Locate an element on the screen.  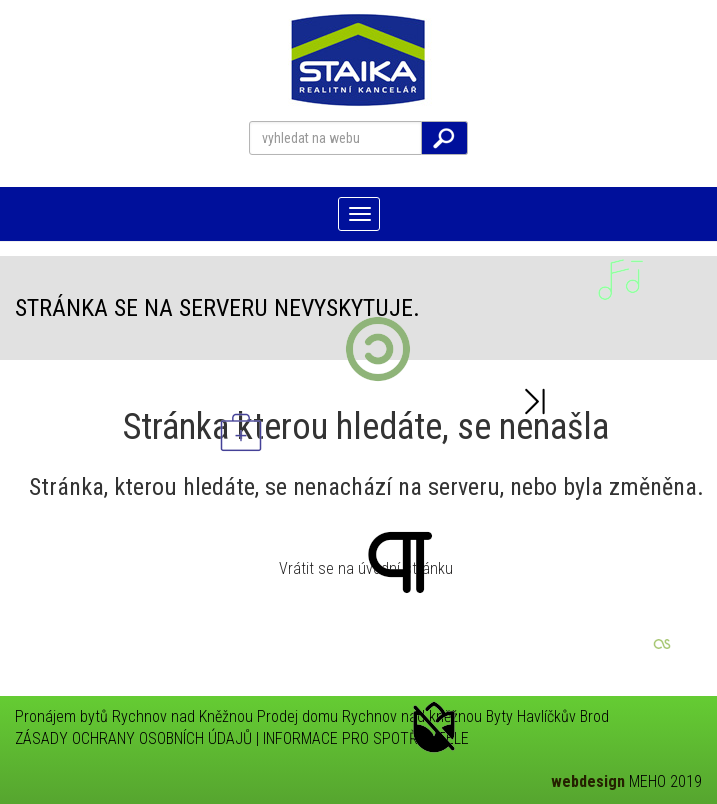
connect to Last.fm account is located at coordinates (662, 644).